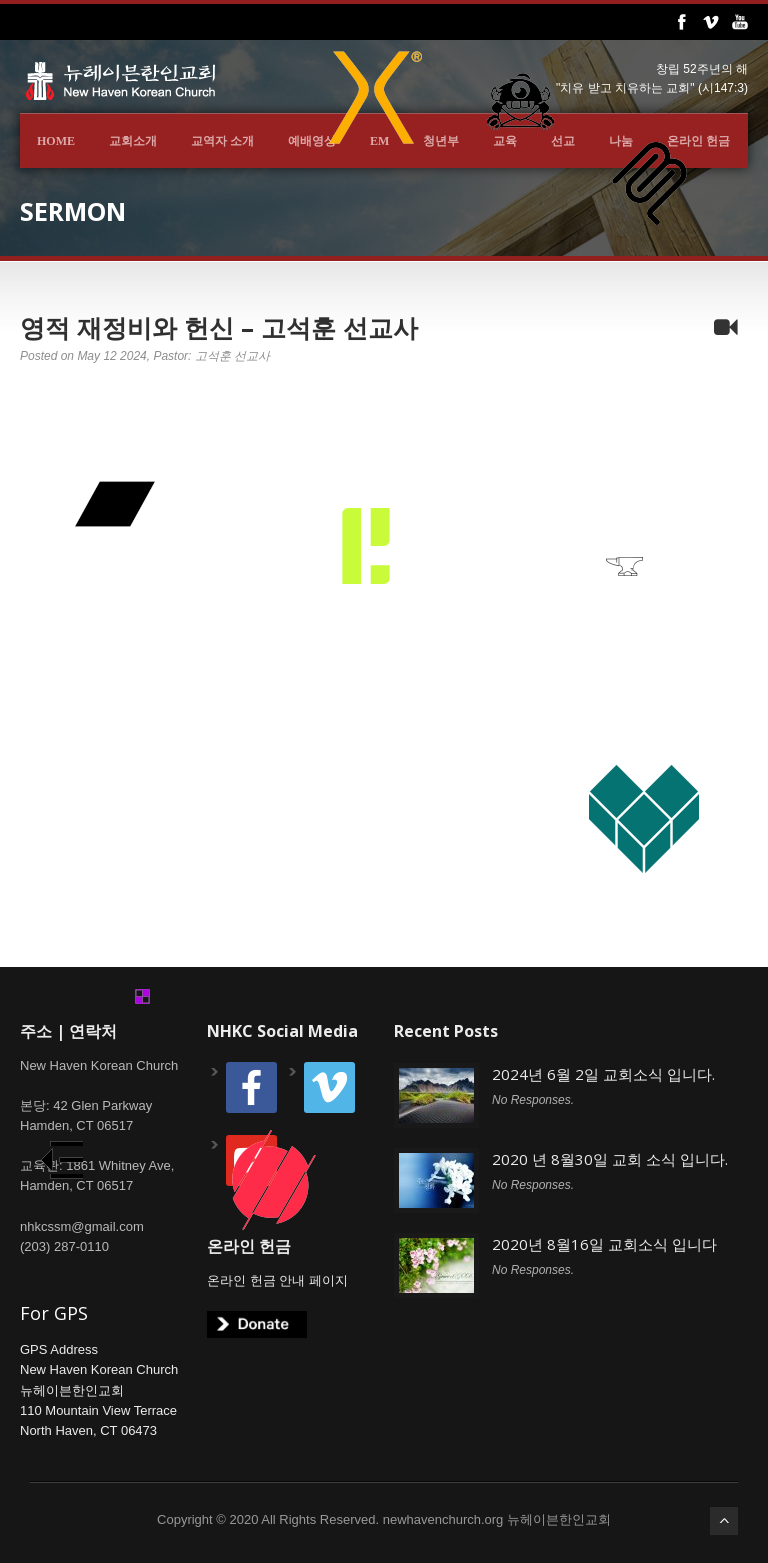 Image resolution: width=768 pixels, height=1563 pixels. I want to click on chemex brand logo, so click(375, 97).